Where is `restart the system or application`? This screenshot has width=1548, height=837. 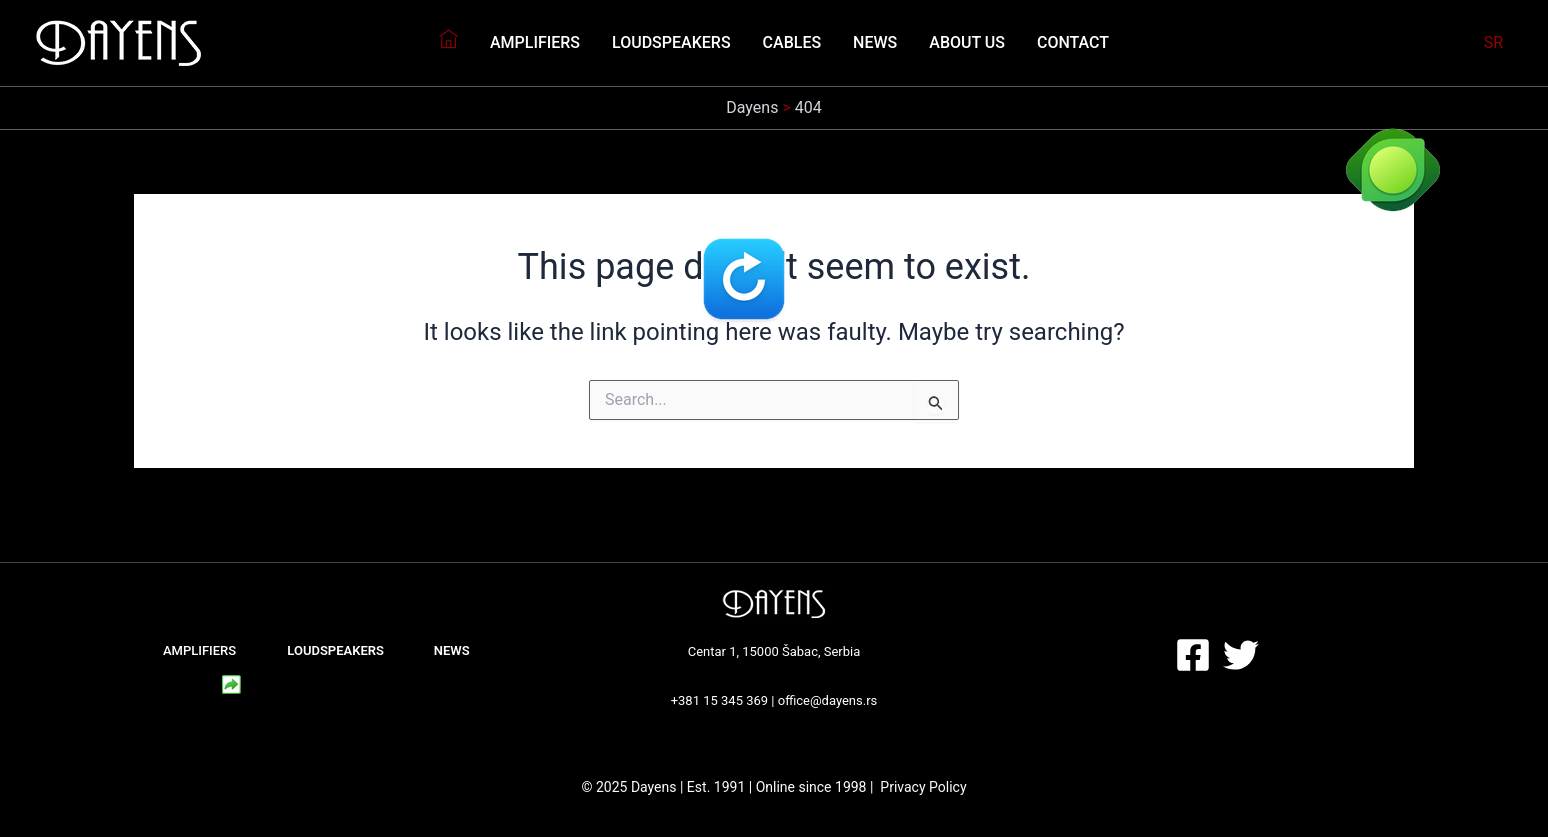
restart the system or application is located at coordinates (744, 279).